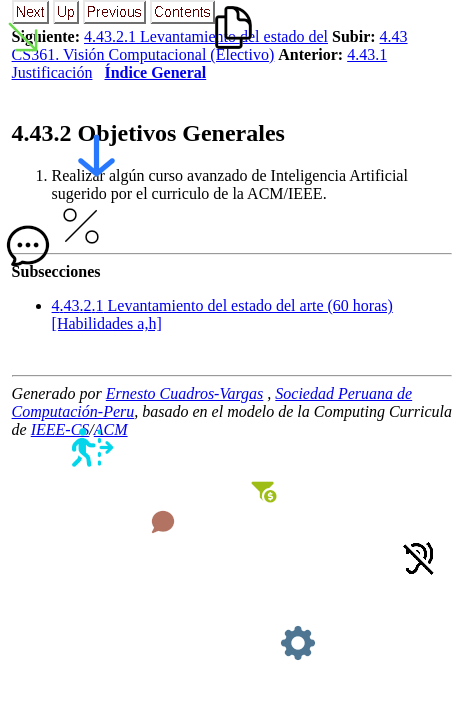 Image resolution: width=464 pixels, height=720 pixels. Describe the element at coordinates (28, 245) in the screenshot. I see `open chat or messaging` at that location.